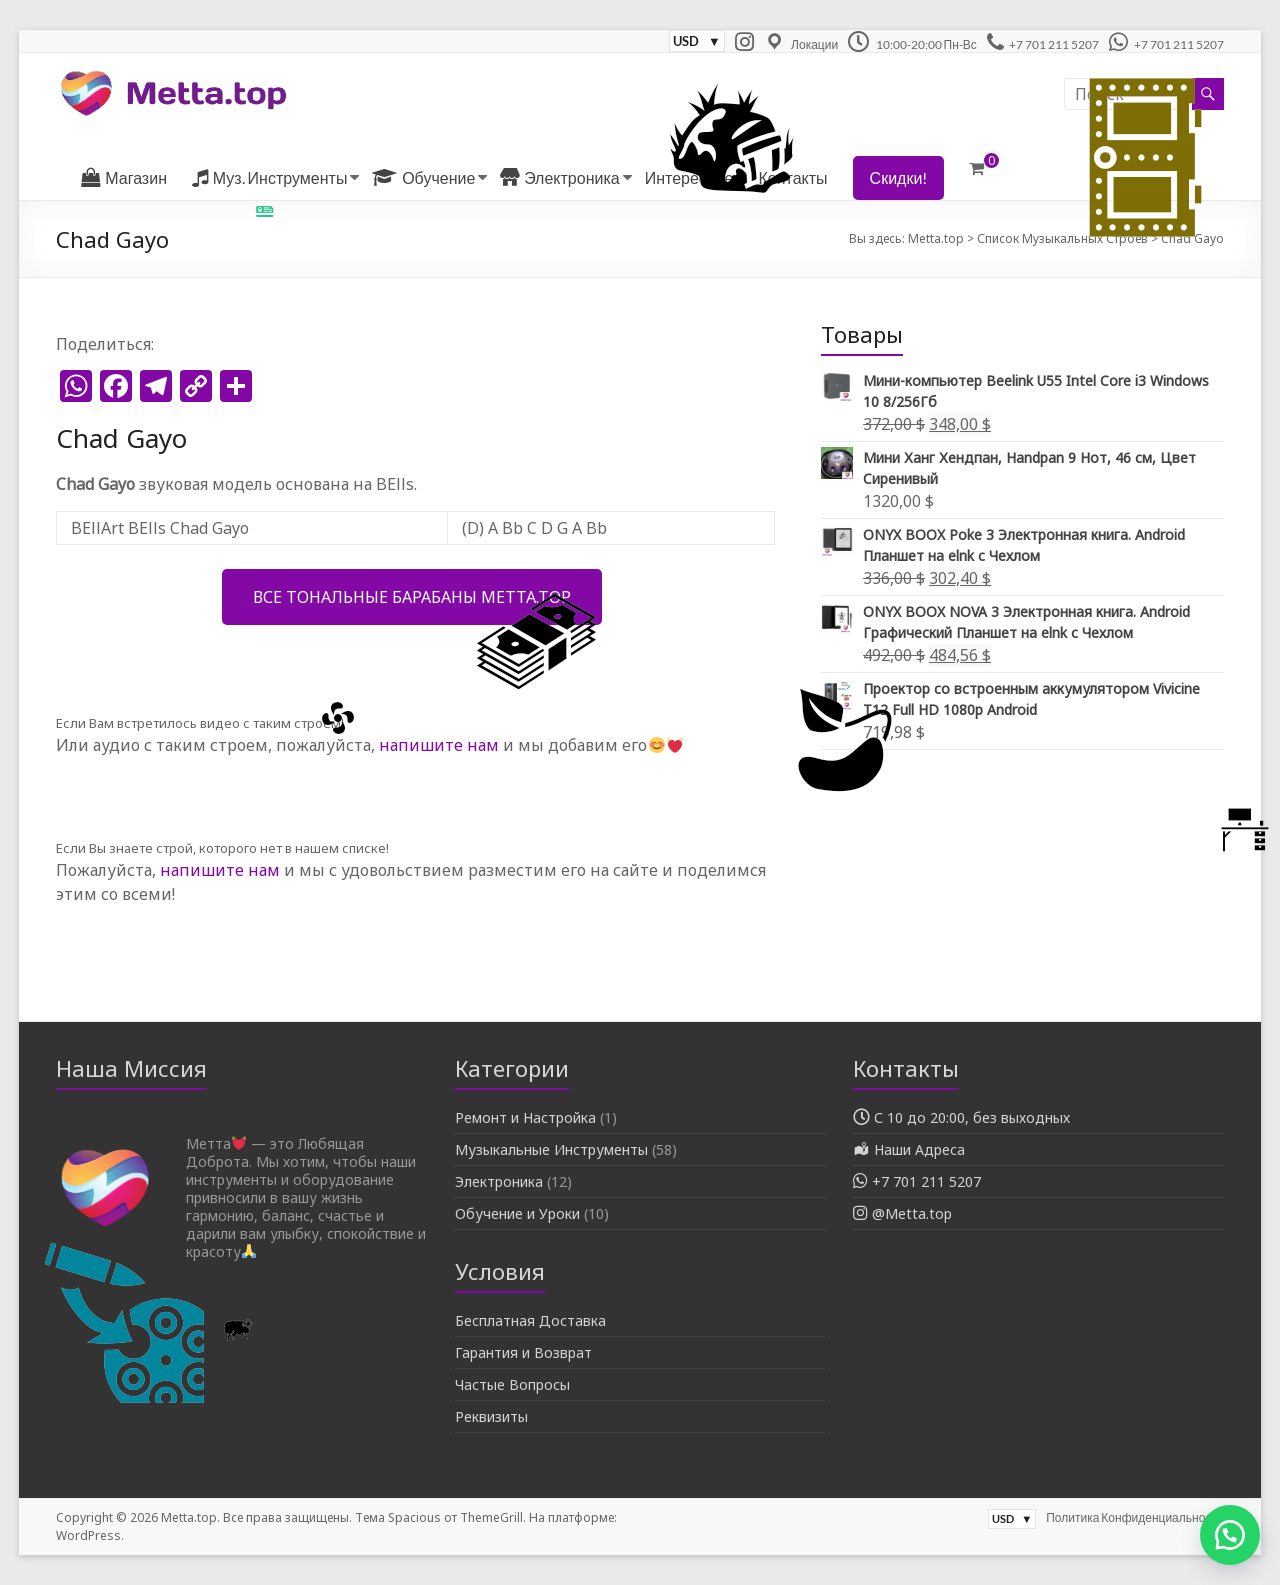 Image resolution: width=1280 pixels, height=1585 pixels. What do you see at coordinates (238, 1329) in the screenshot?
I see `farm animal or livestock category in a game` at bounding box center [238, 1329].